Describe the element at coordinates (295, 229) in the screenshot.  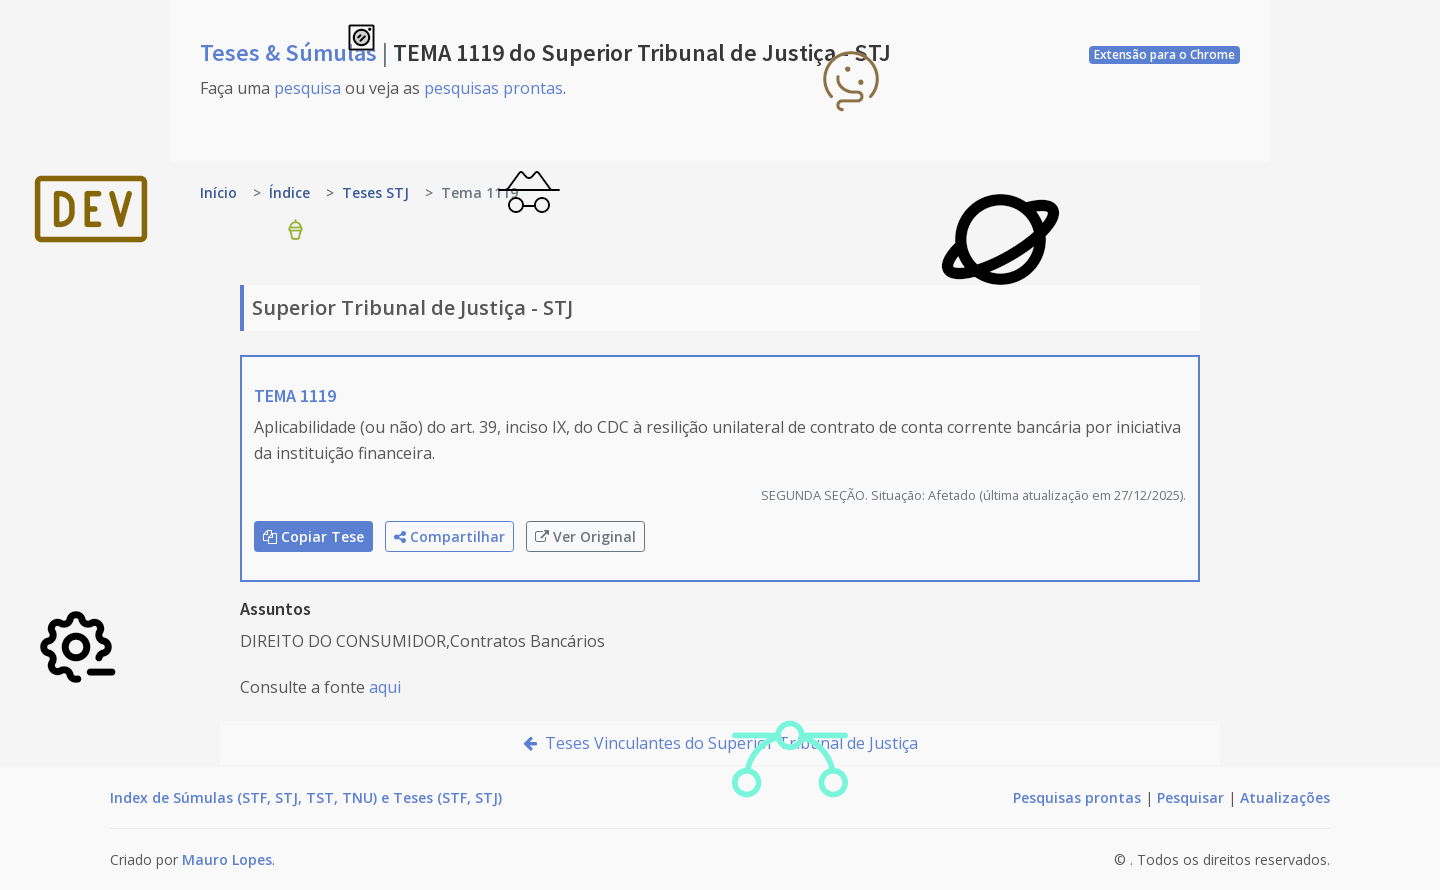
I see `browse smoothie or milkshake options` at that location.